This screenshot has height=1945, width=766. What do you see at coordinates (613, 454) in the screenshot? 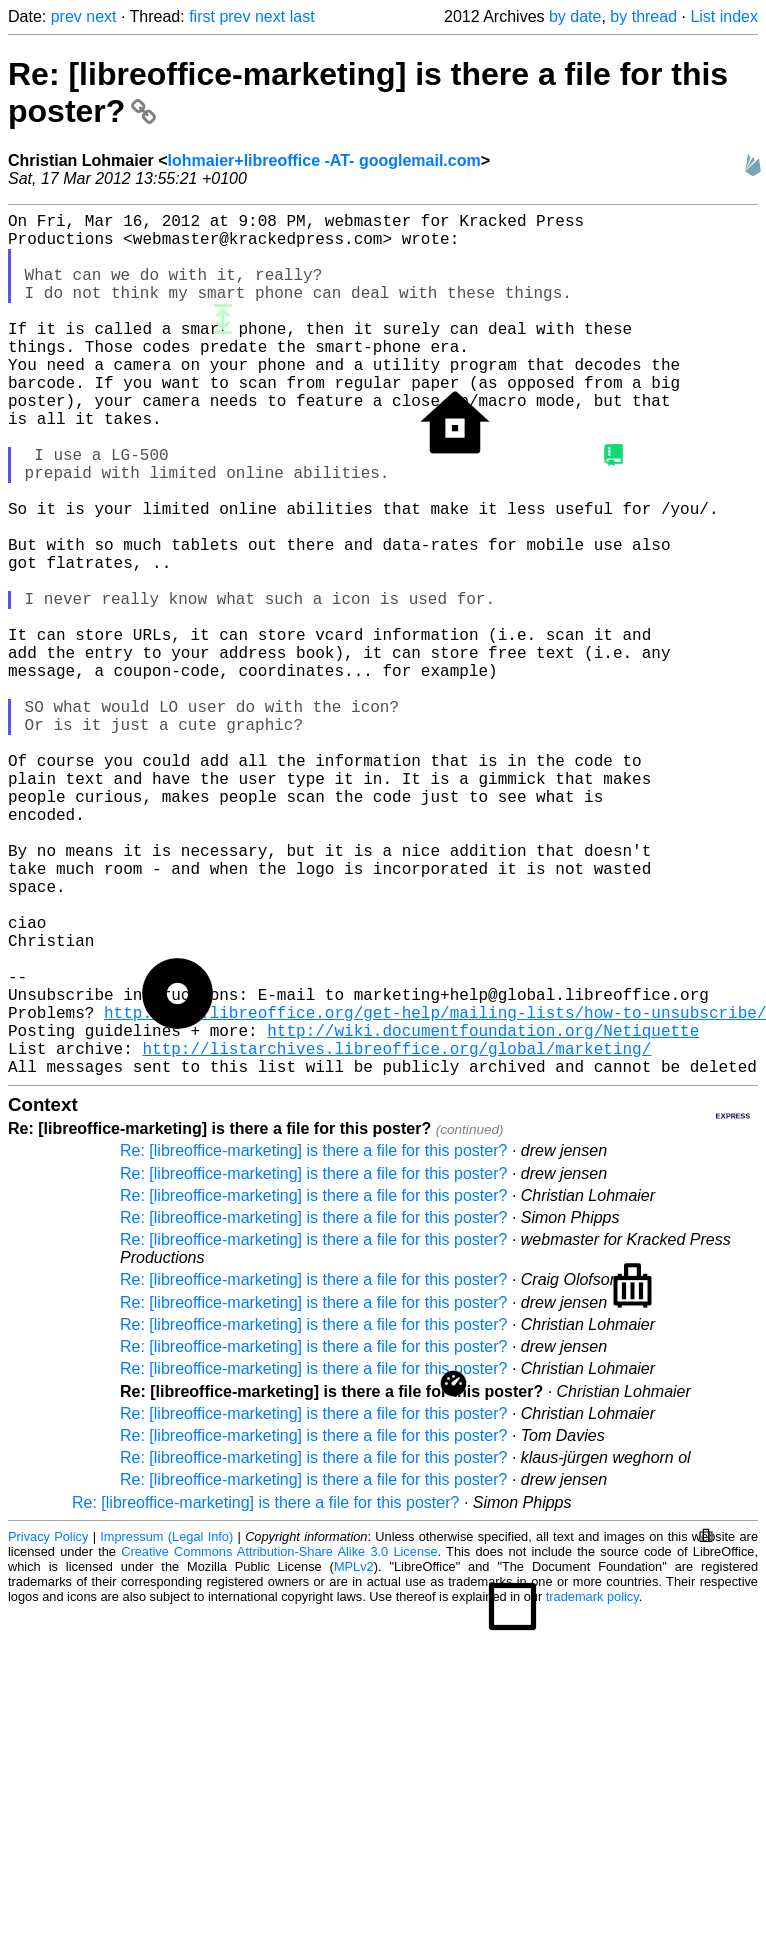
I see `access git repository` at bounding box center [613, 454].